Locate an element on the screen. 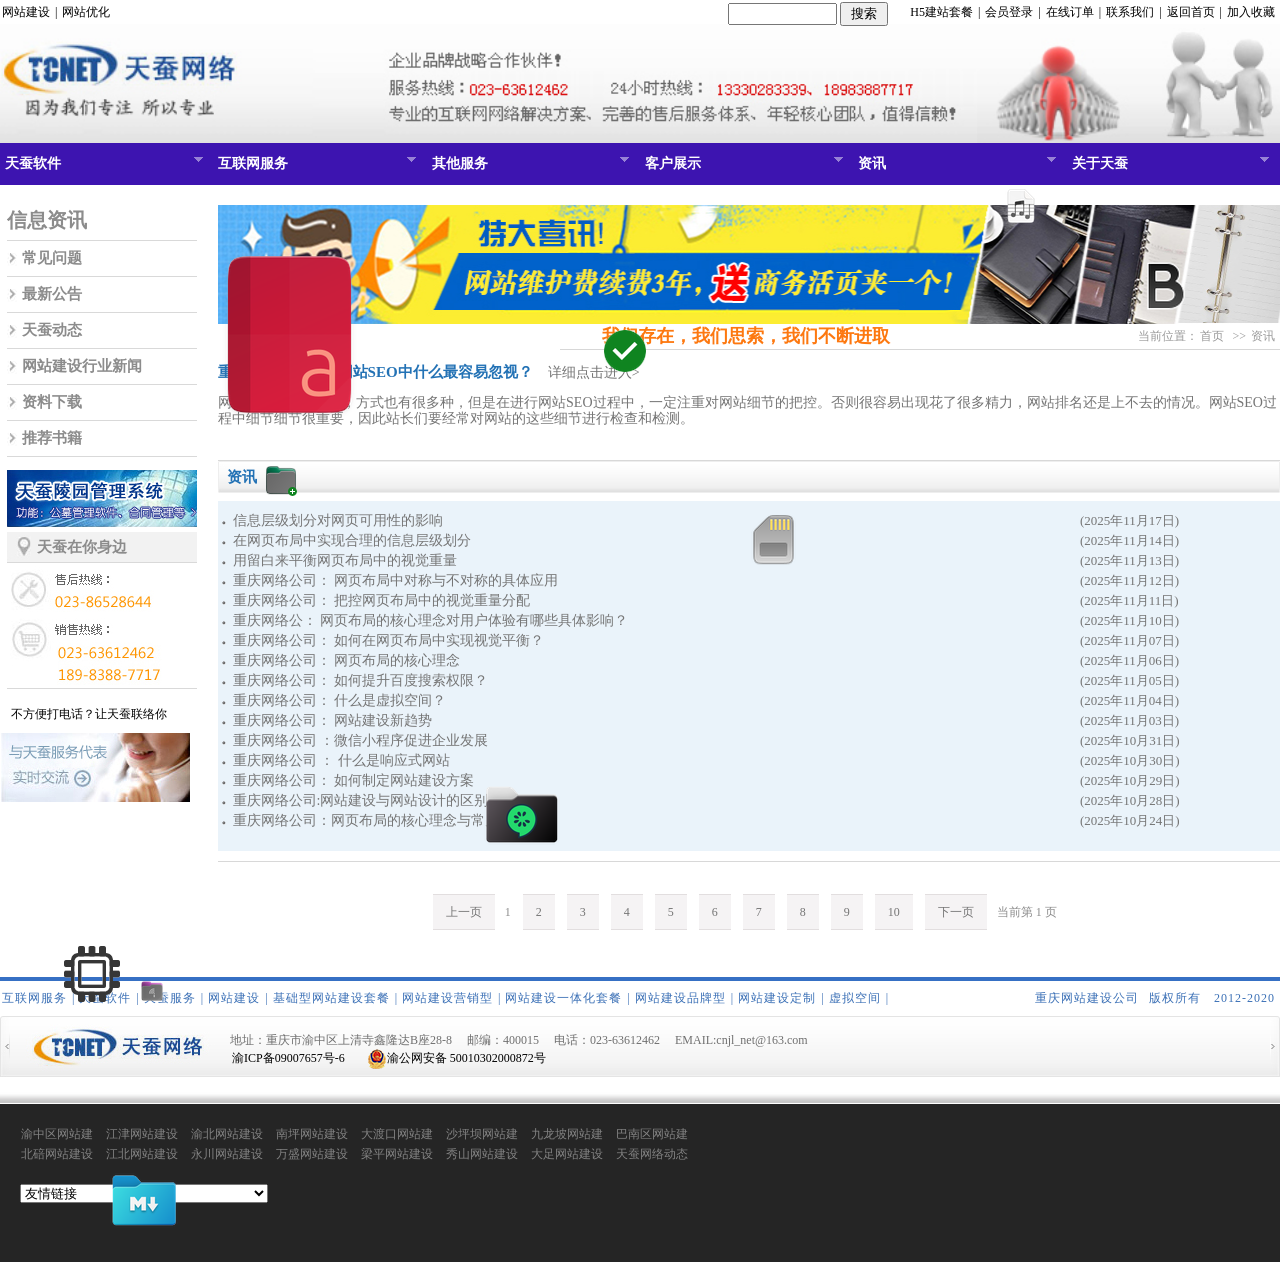 This screenshot has width=1280, height=1262. an audio melody file type is located at coordinates (1021, 206).